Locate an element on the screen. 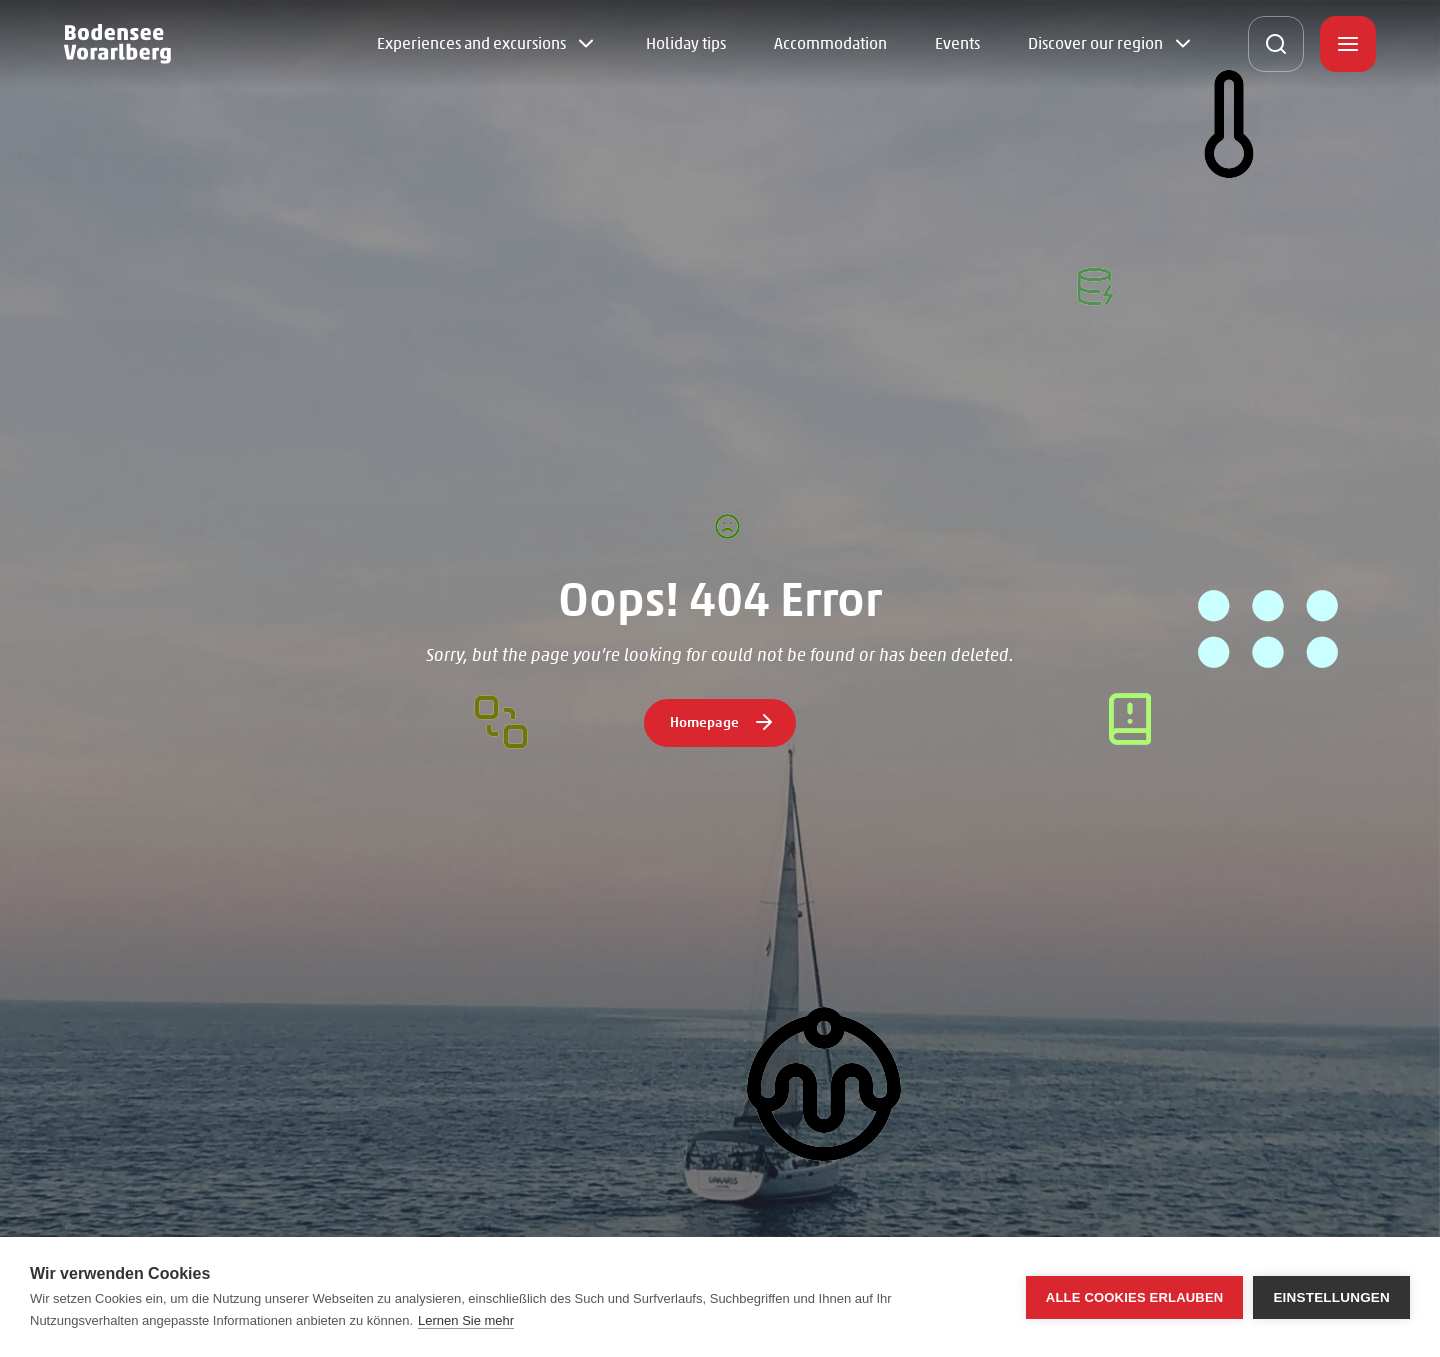 This screenshot has width=1440, height=1357. database with active or real-time processing is located at coordinates (1094, 286).